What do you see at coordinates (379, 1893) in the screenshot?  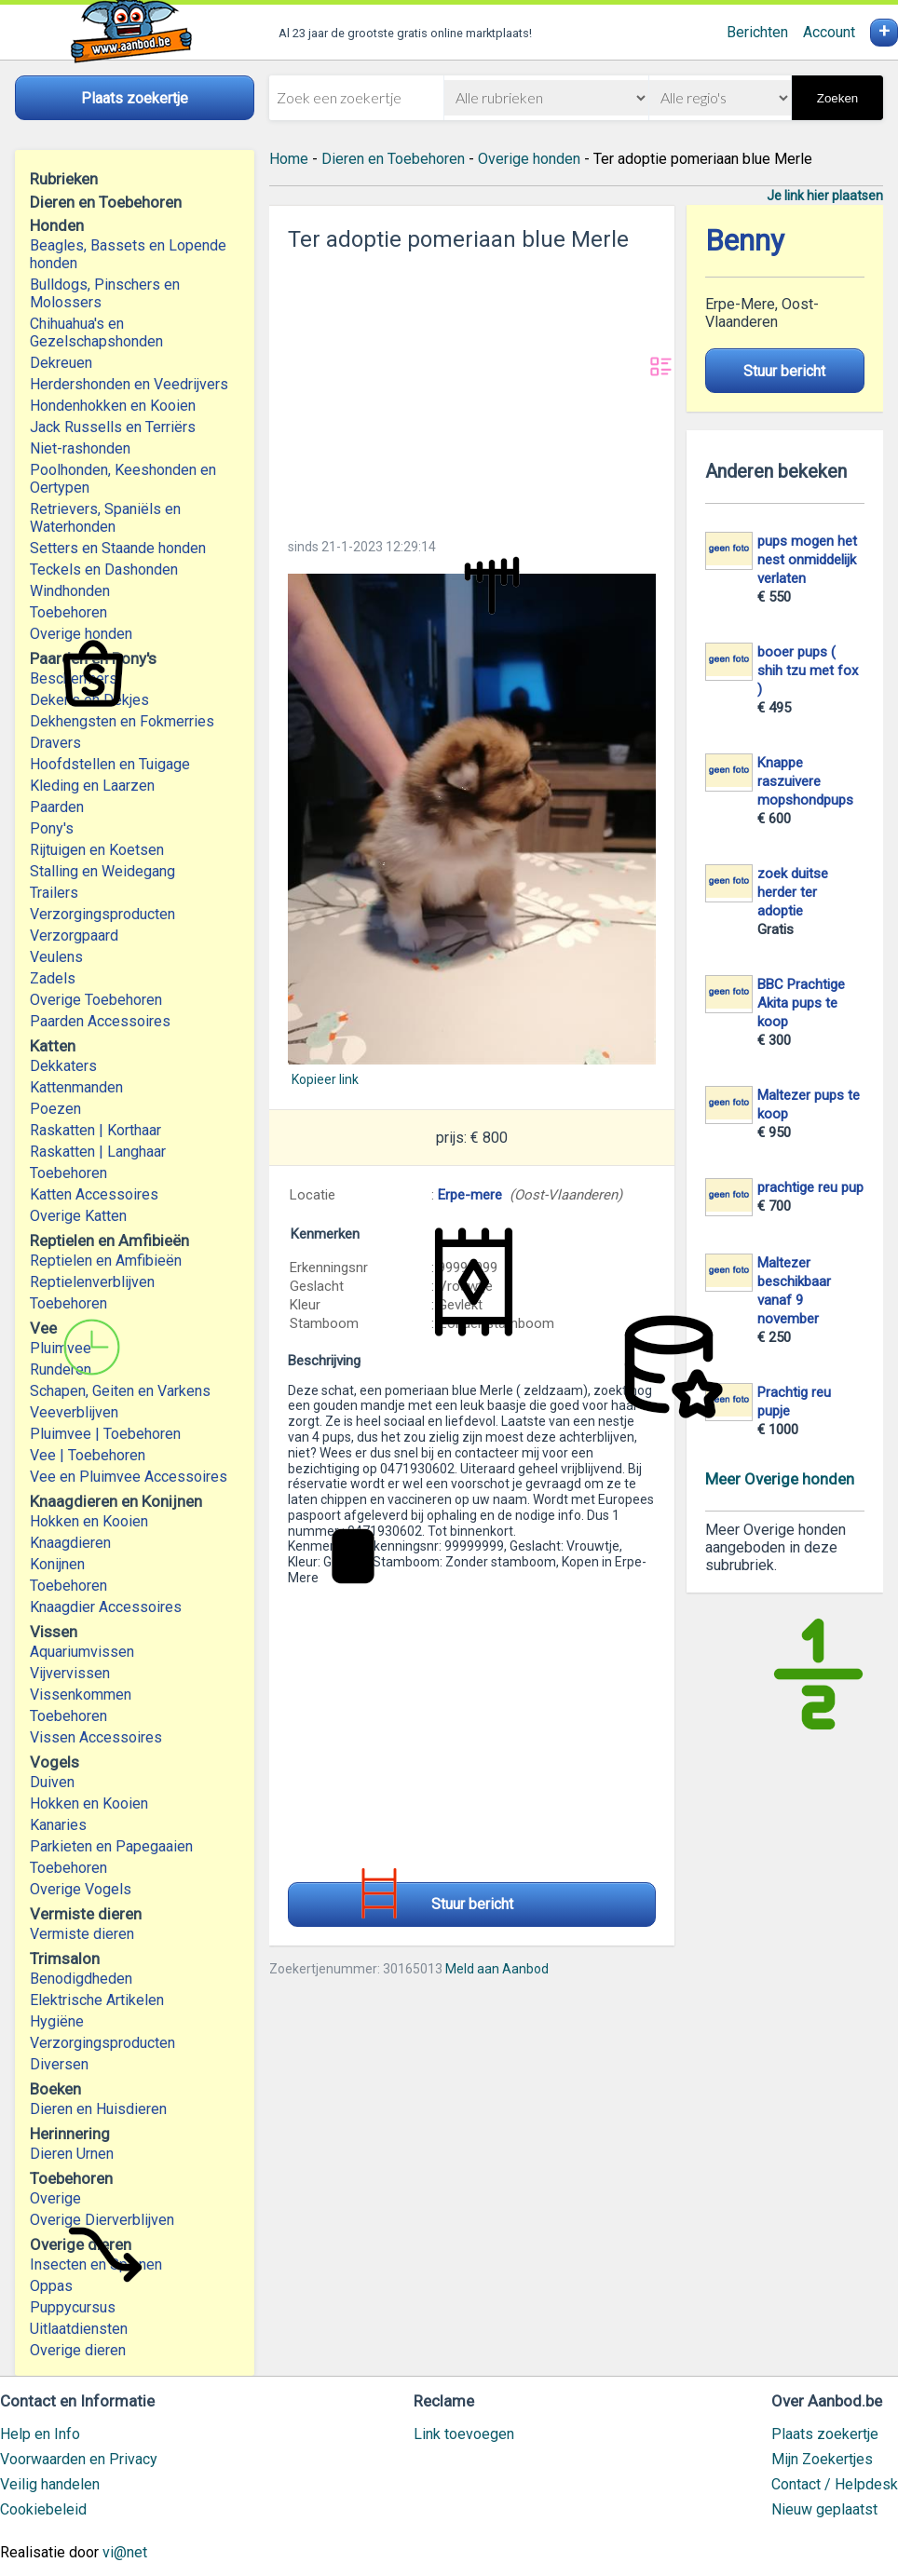 I see `access step-by-step instructions or tutorials` at bounding box center [379, 1893].